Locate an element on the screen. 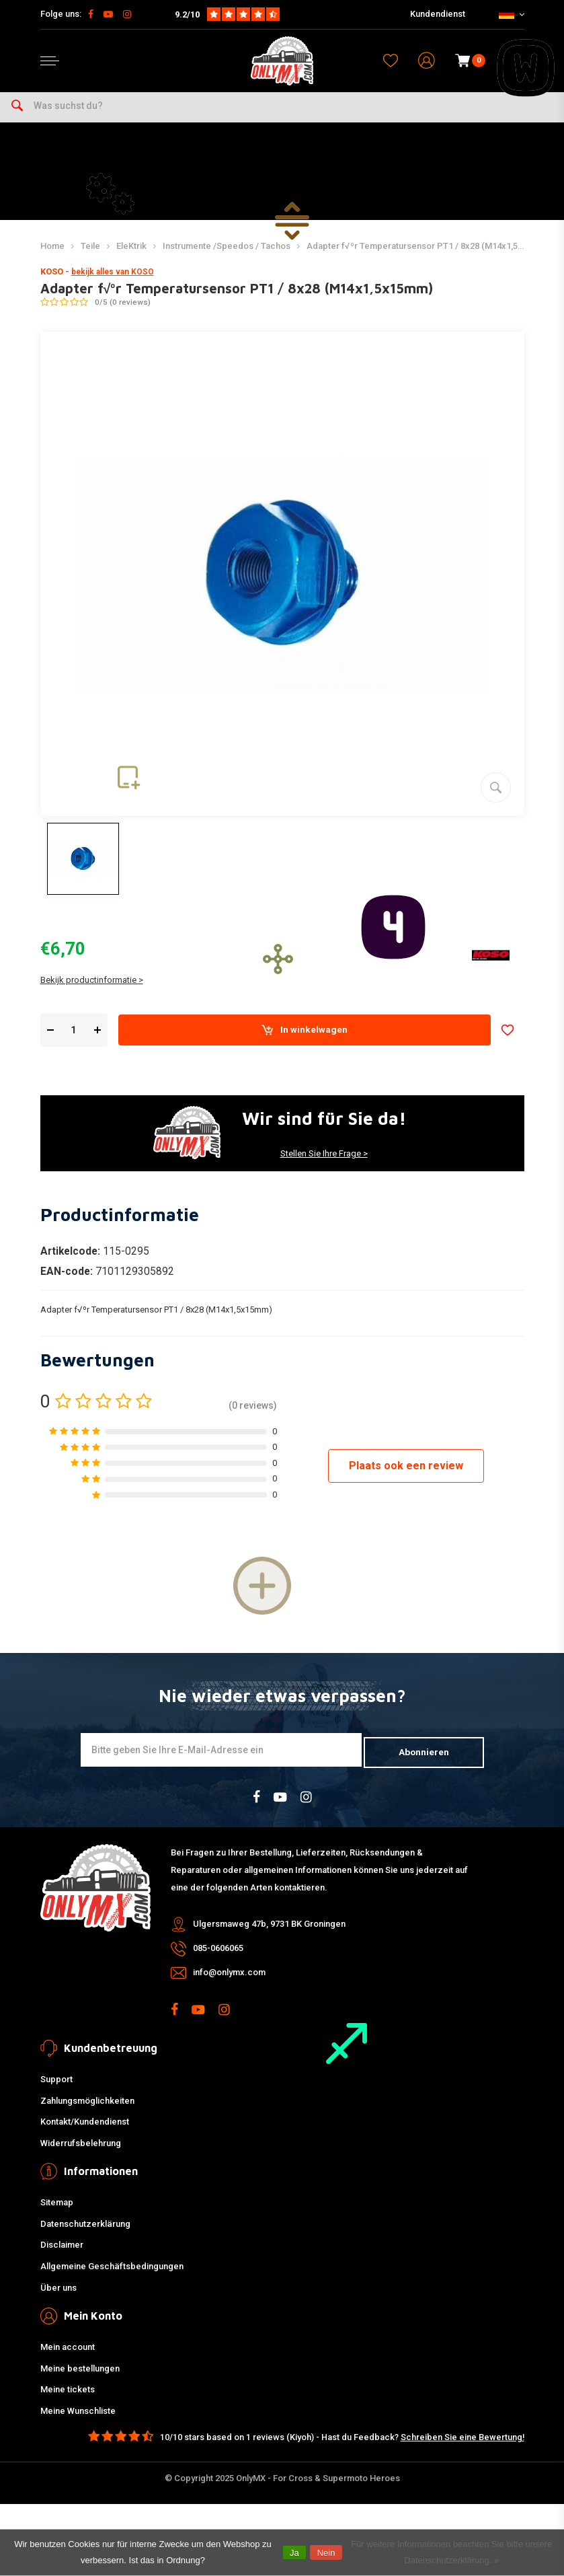 The width and height of the screenshot is (564, 2576). view star network topology is located at coordinates (278, 959).